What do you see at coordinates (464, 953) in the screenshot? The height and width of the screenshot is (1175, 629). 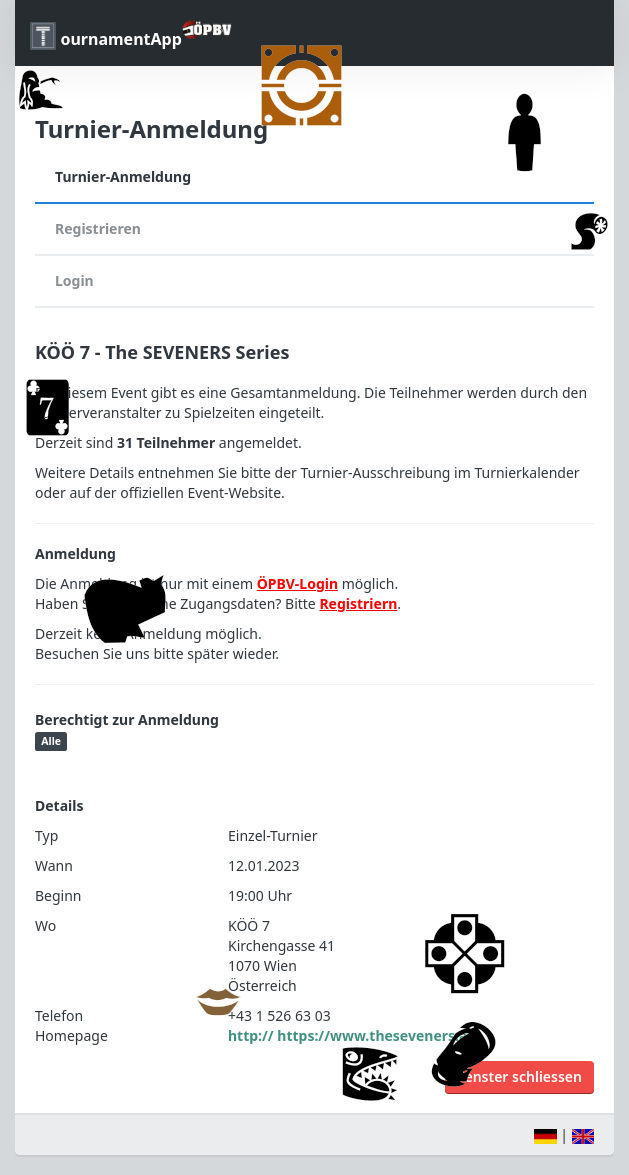 I see `access game controller settings` at bounding box center [464, 953].